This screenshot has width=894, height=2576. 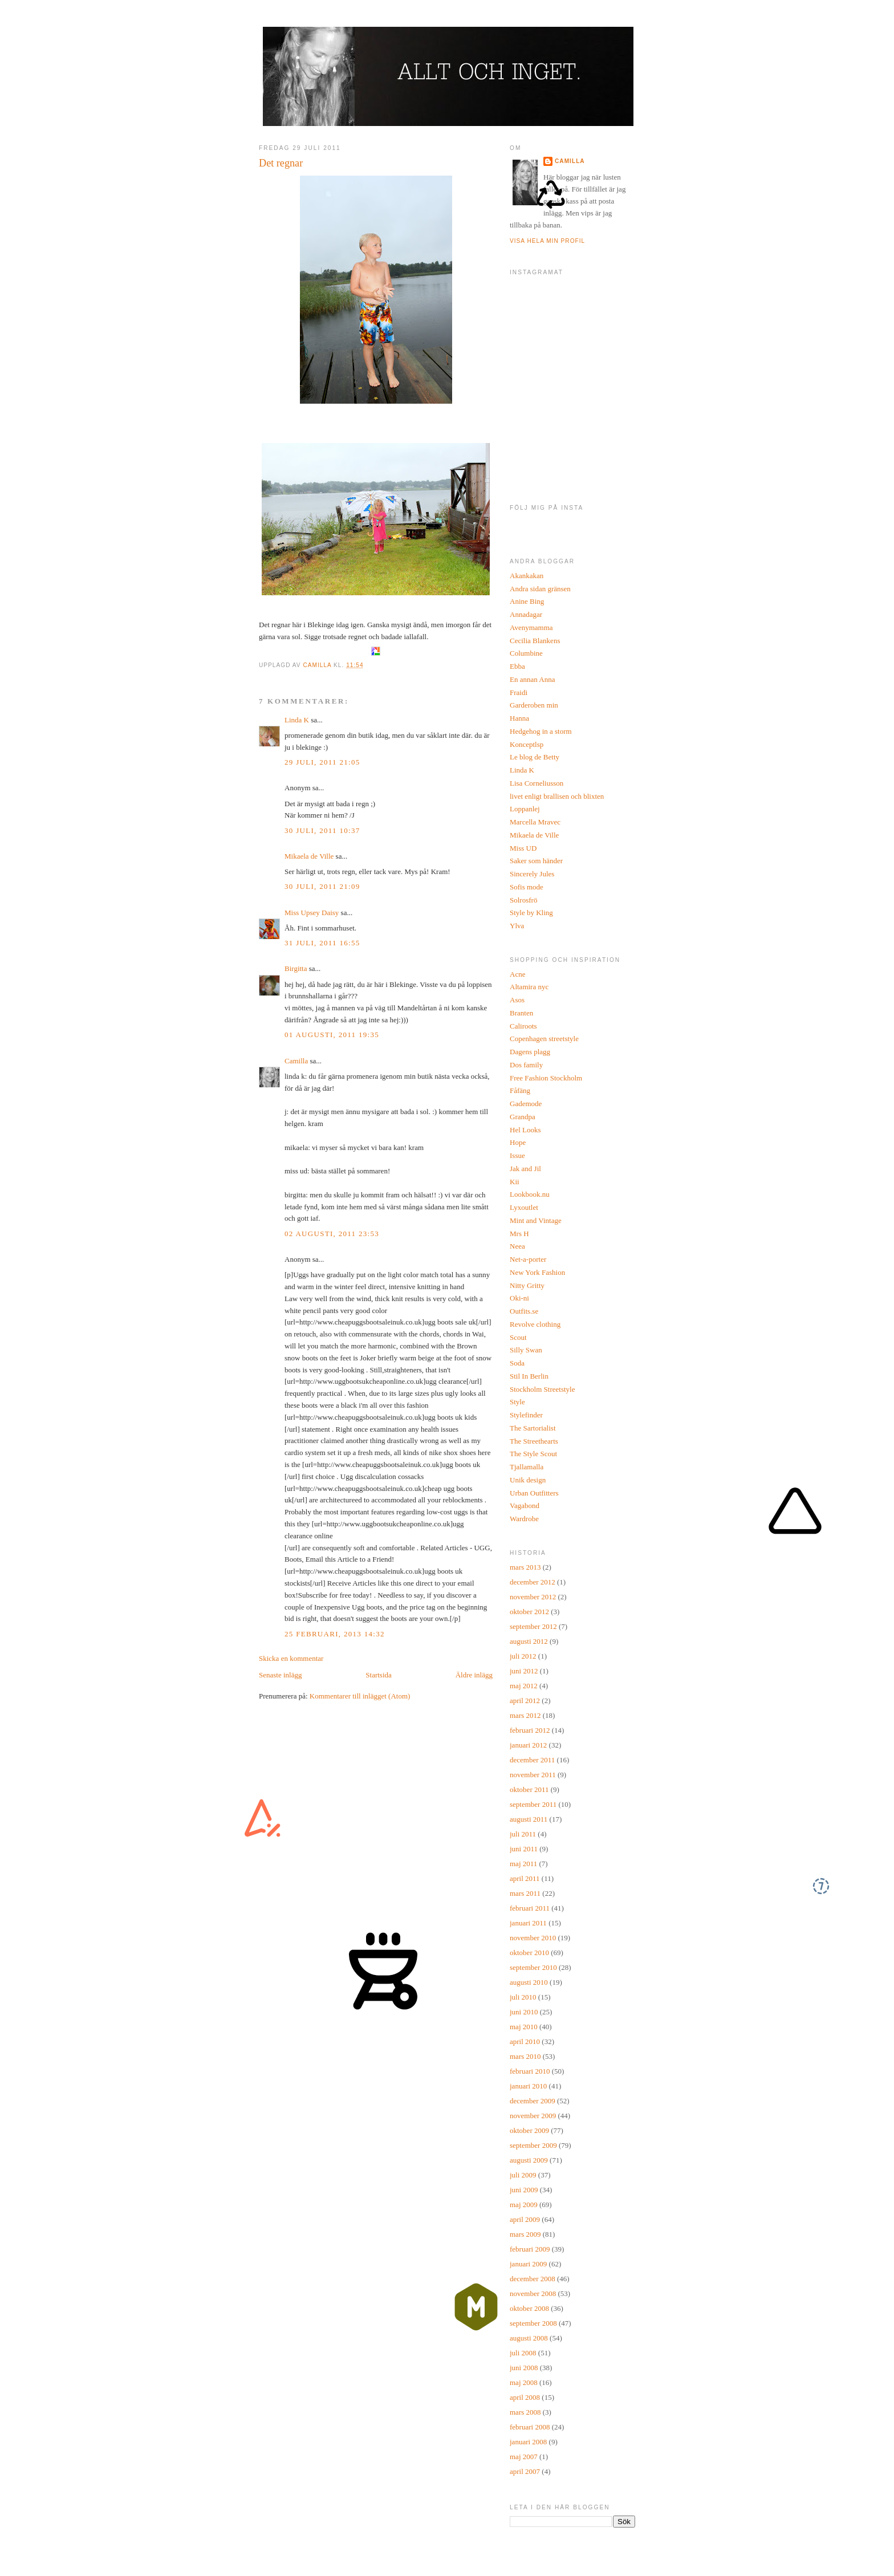 I want to click on access grill or barbecue settings, so click(x=383, y=1971).